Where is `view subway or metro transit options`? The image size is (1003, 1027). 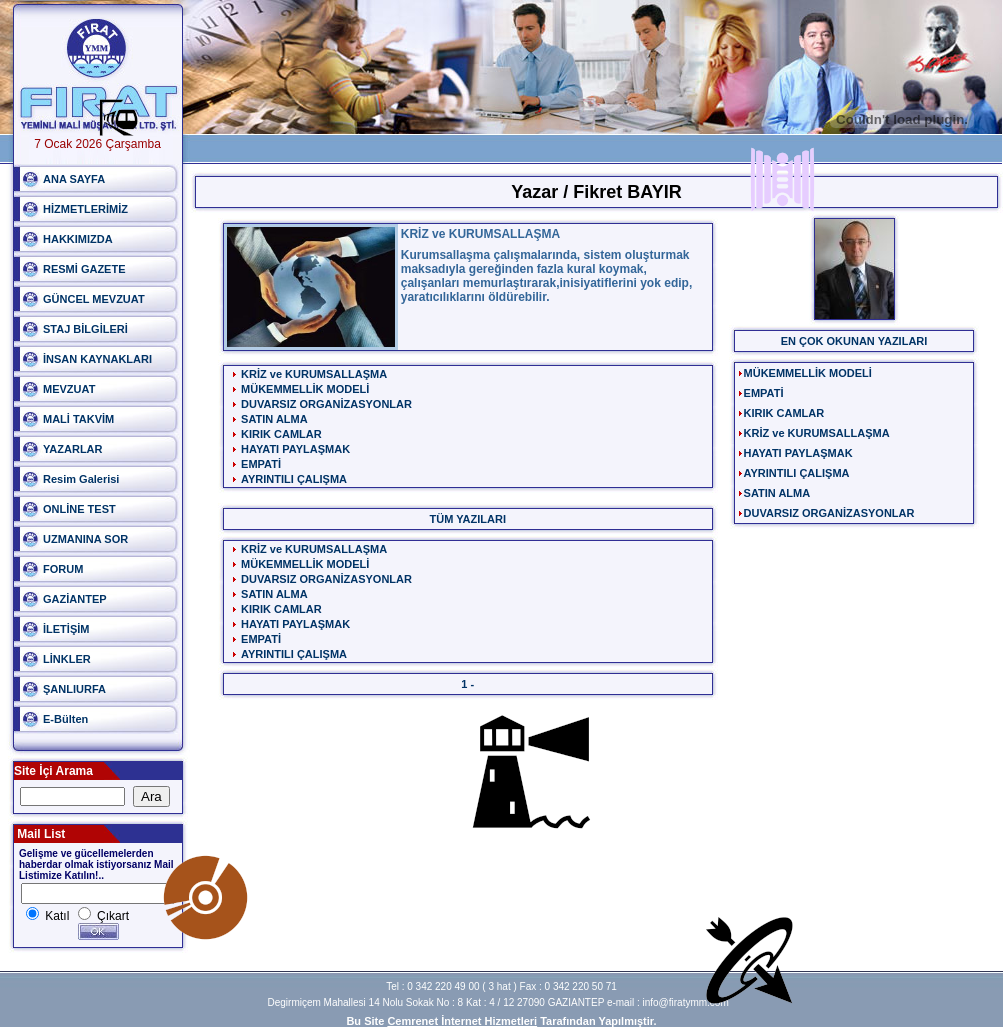 view subway or metro transit options is located at coordinates (118, 117).